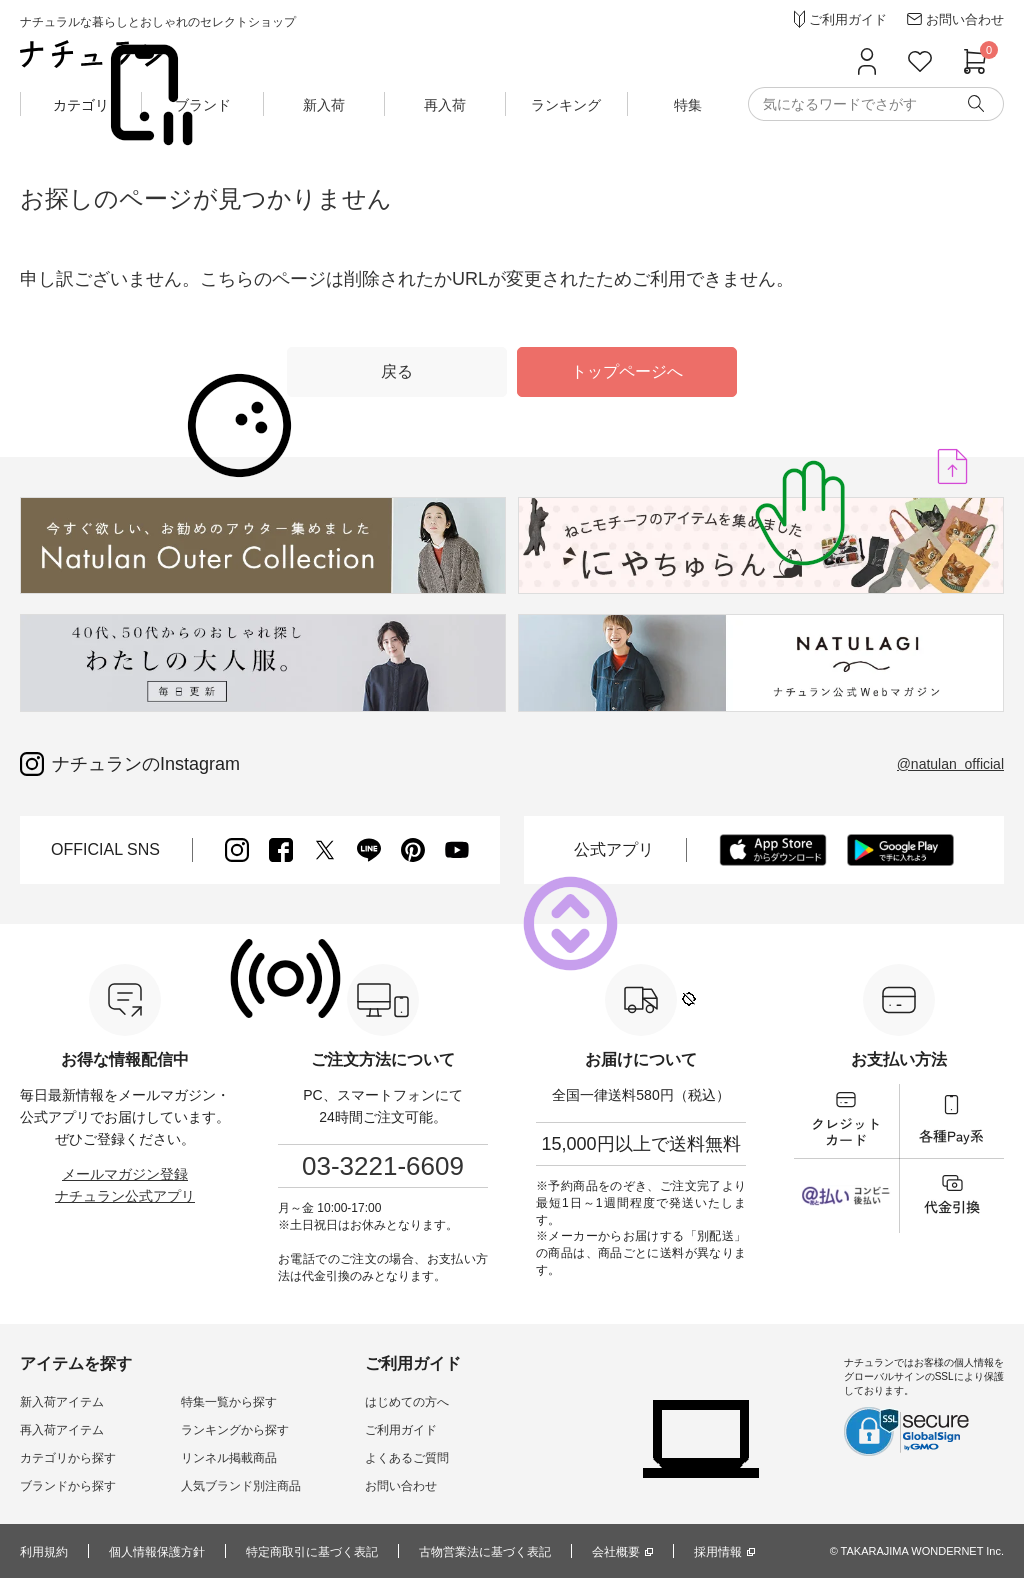  Describe the element at coordinates (952, 466) in the screenshot. I see `upload a file` at that location.